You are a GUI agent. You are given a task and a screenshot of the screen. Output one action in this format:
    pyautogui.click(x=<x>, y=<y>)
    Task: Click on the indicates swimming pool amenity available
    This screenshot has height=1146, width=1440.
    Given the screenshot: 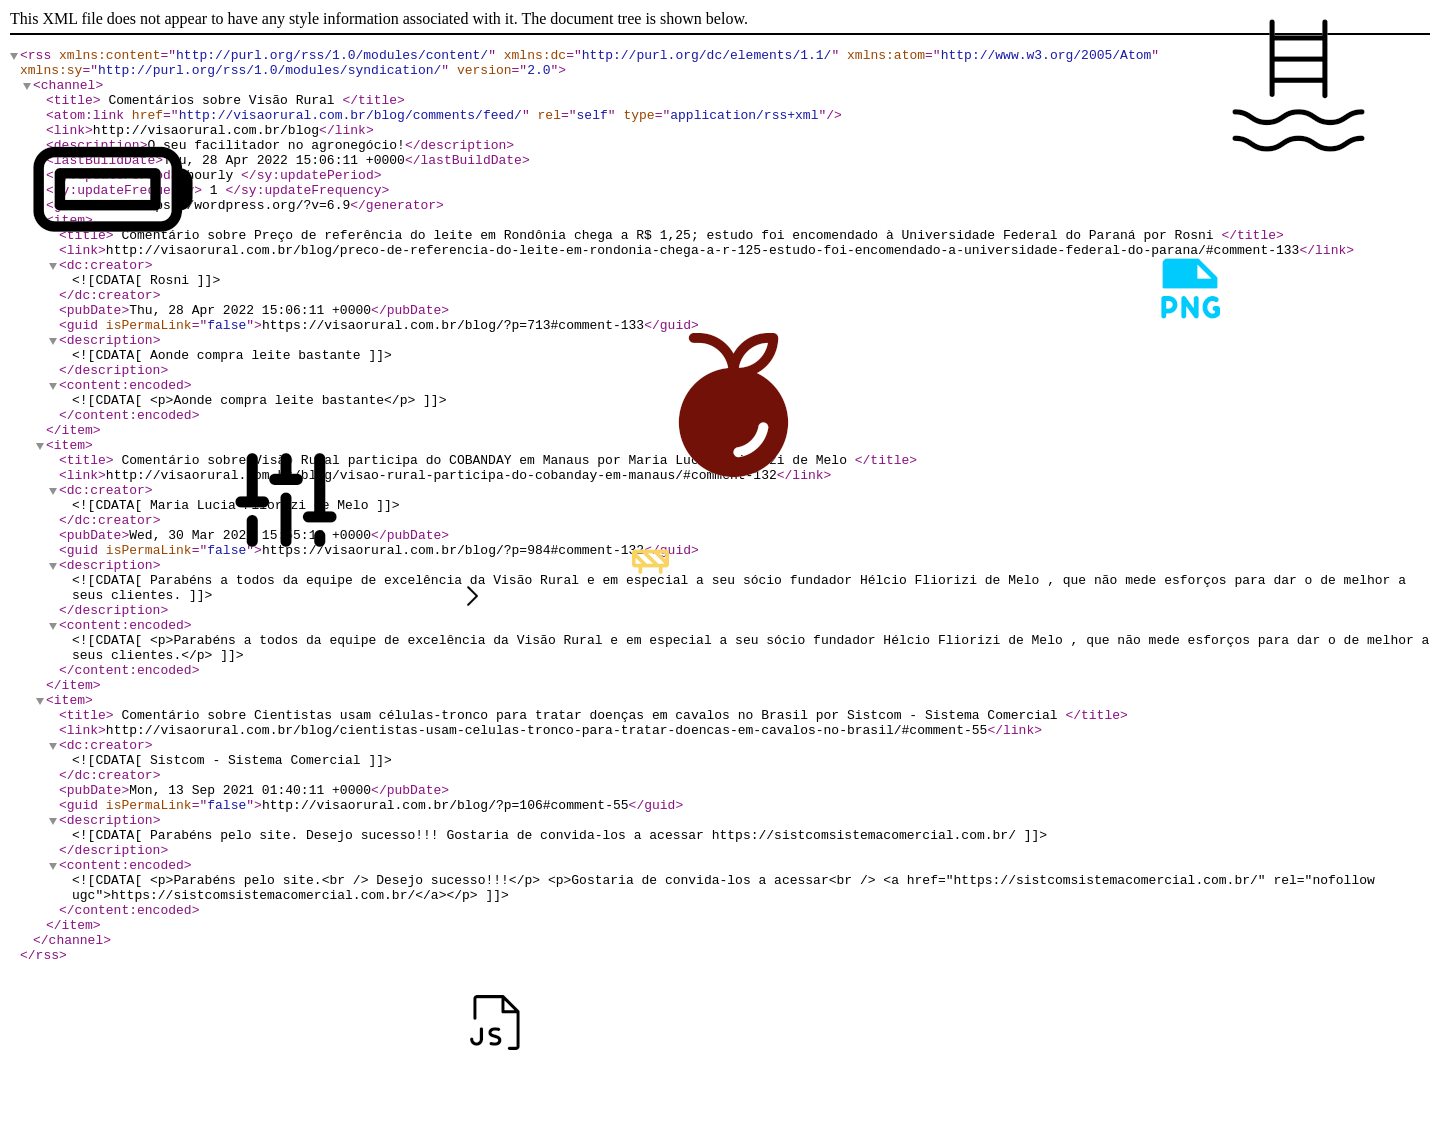 What is the action you would take?
    pyautogui.click(x=1298, y=85)
    